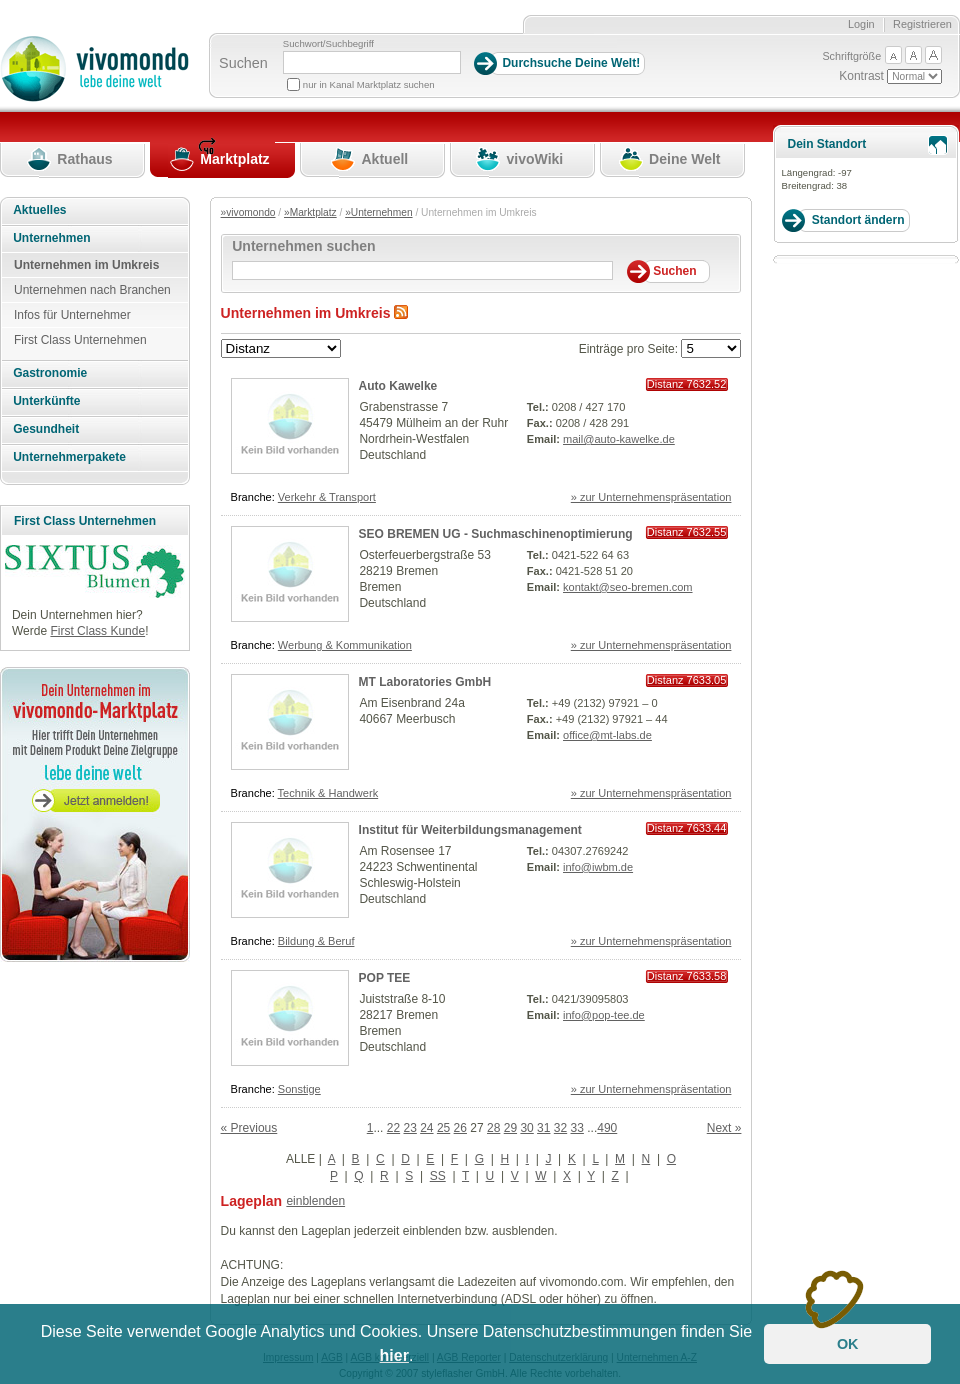  I want to click on browse asian cuisine or dumpling restaurants, so click(834, 1299).